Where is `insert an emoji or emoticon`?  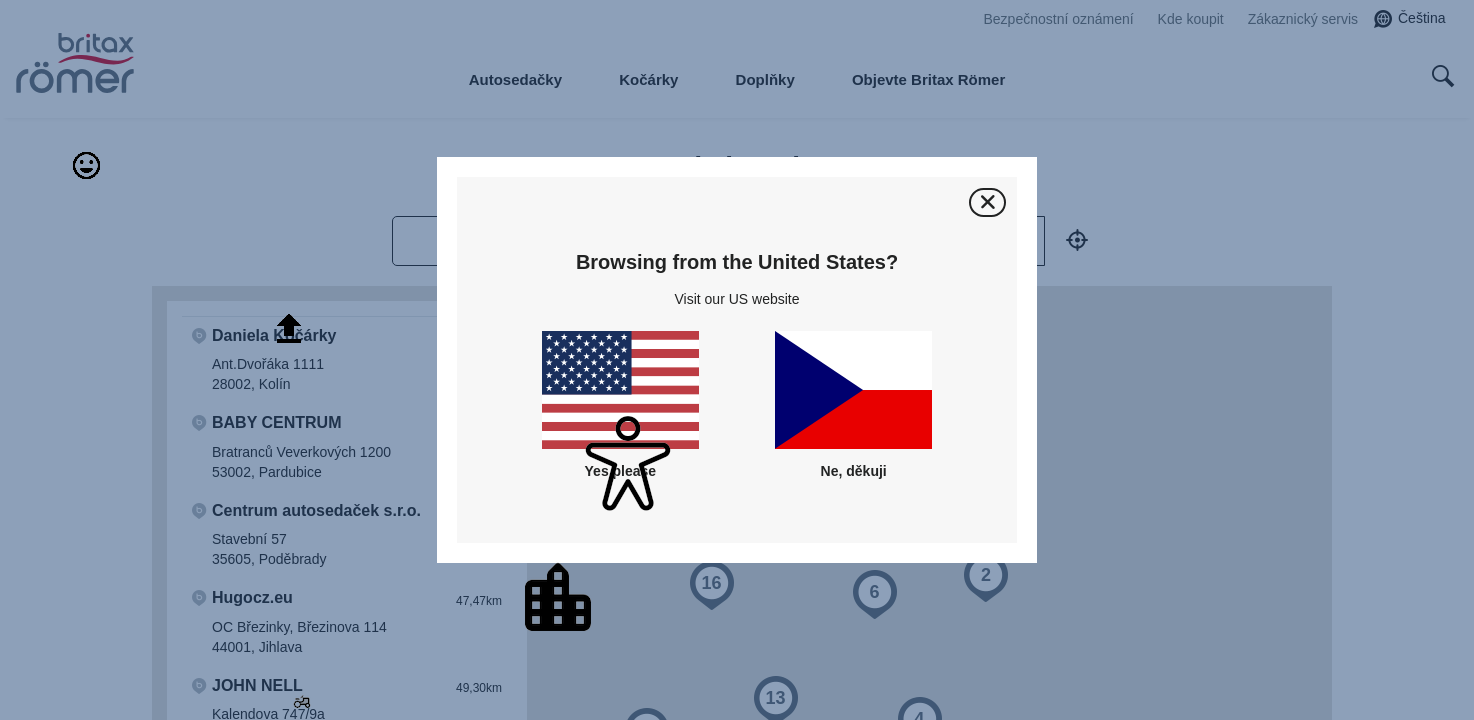
insert an emoji or emoticon is located at coordinates (86, 165).